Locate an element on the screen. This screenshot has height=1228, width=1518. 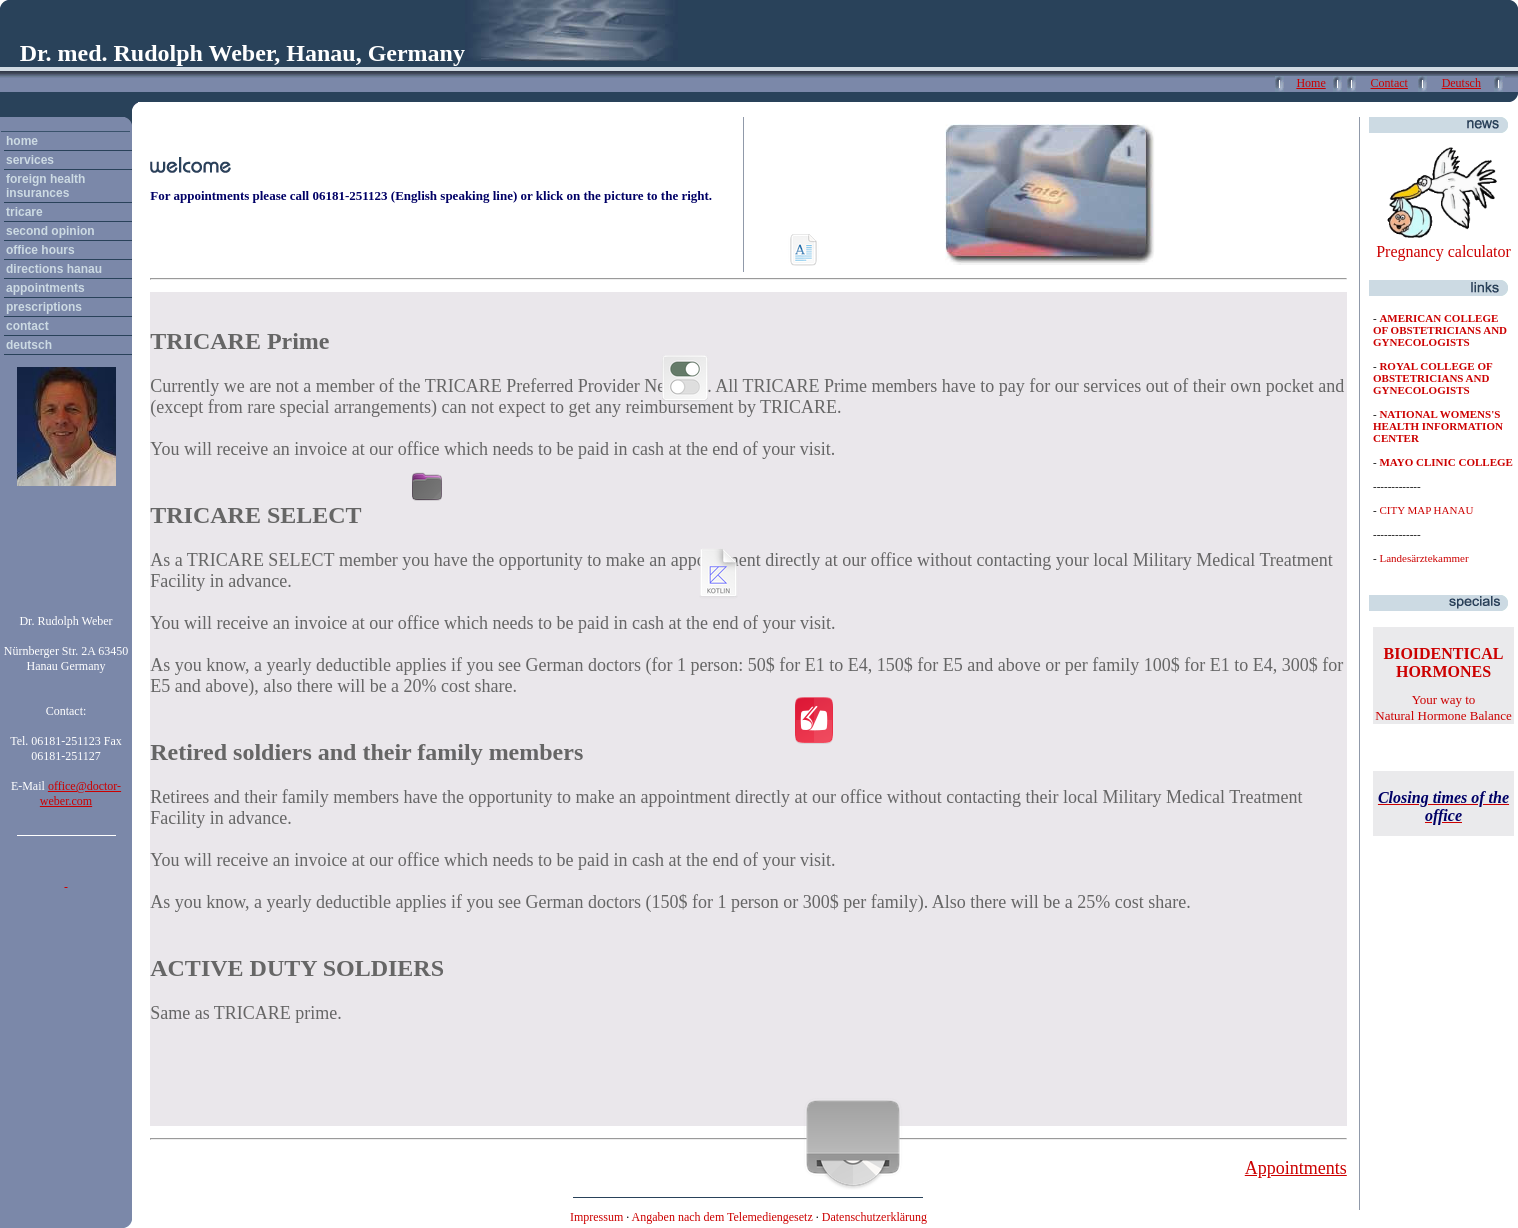
open a text document file is located at coordinates (803, 249).